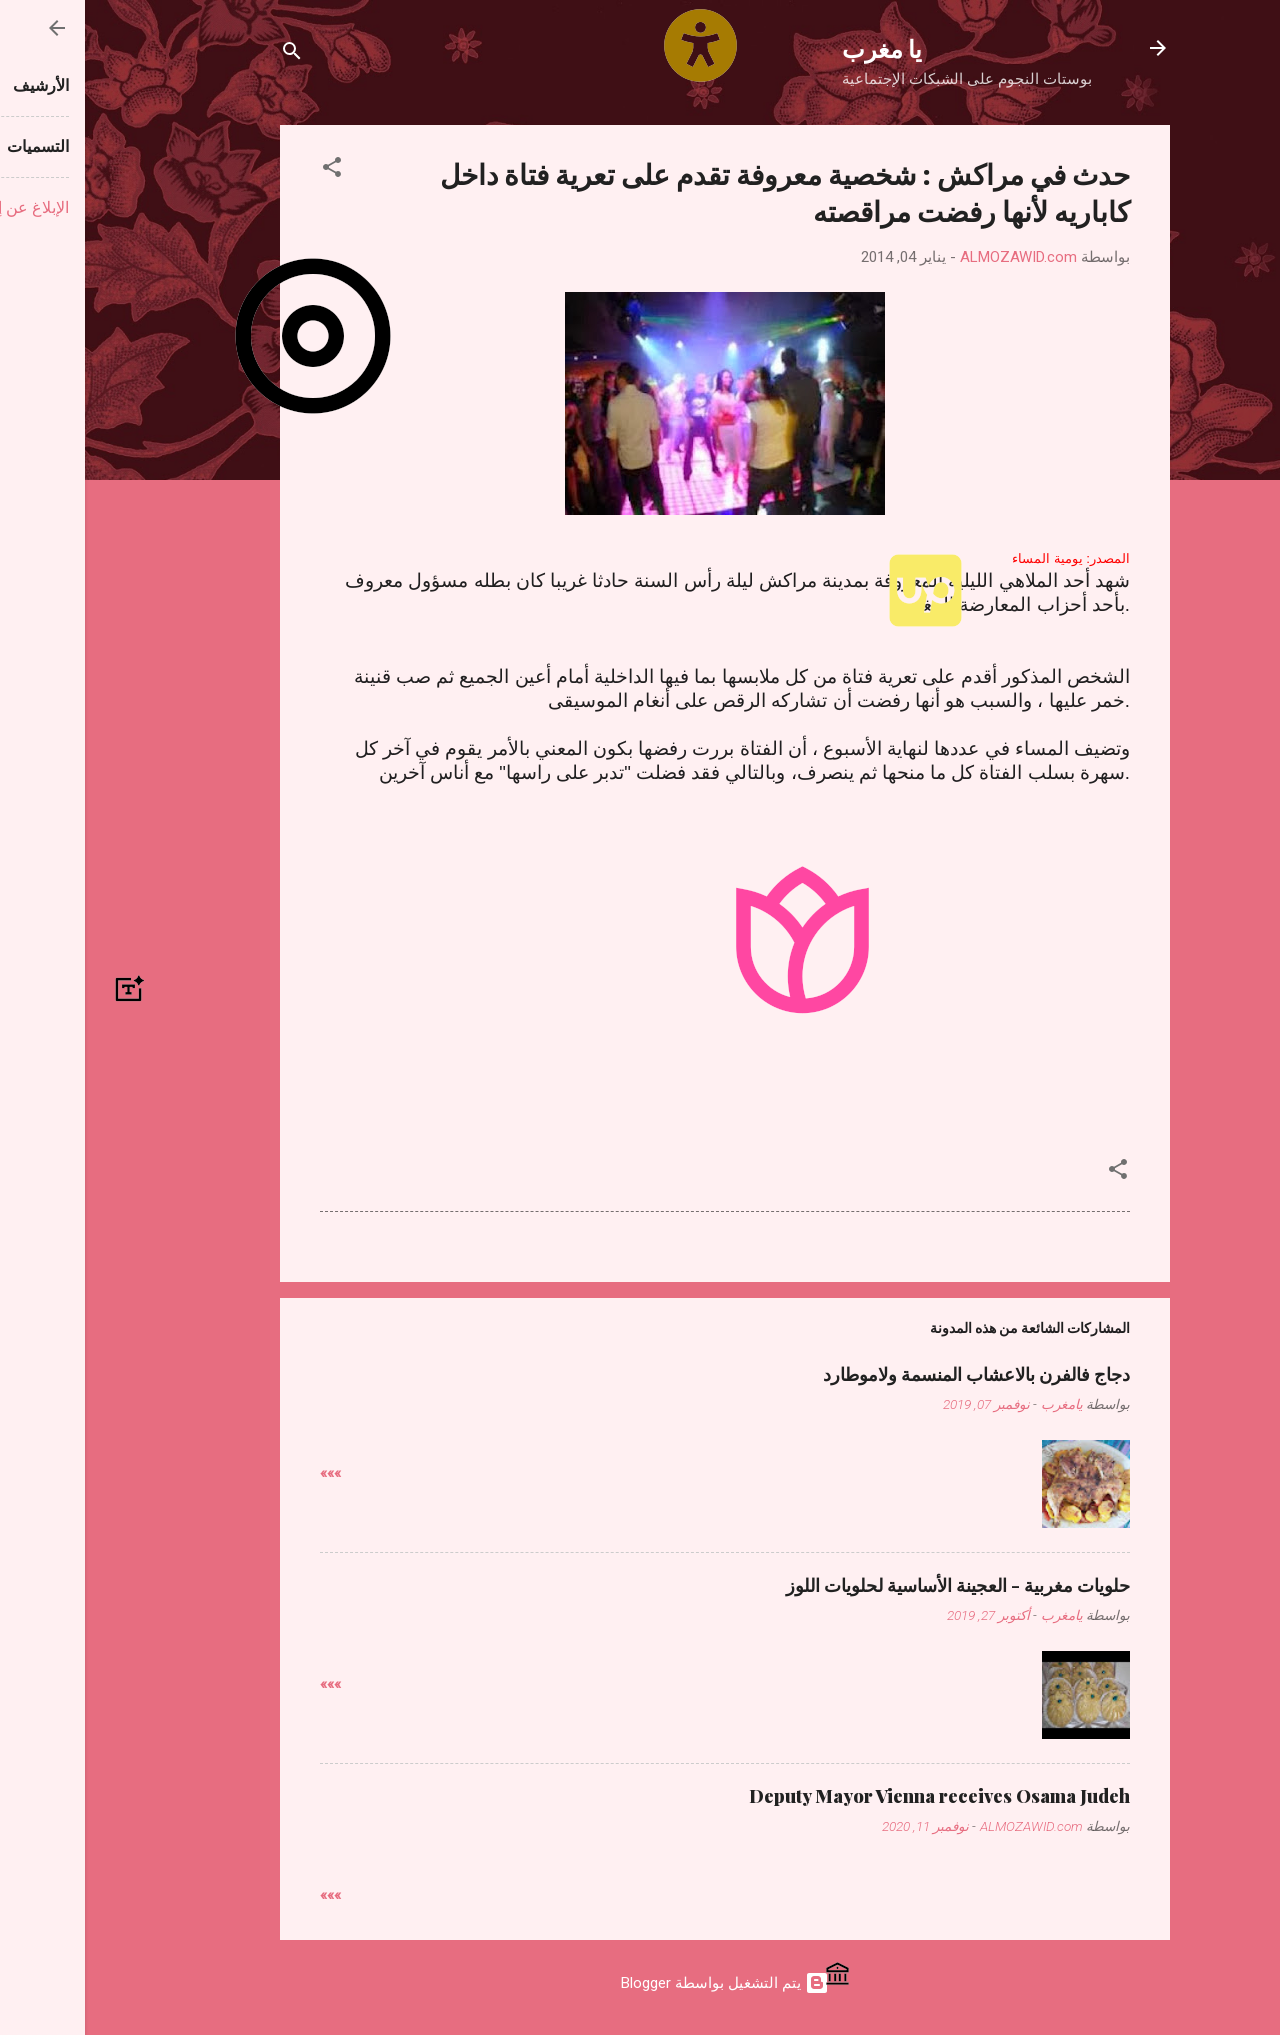 This screenshot has width=1280, height=2035. I want to click on link to upwork freelancer profile, so click(925, 590).